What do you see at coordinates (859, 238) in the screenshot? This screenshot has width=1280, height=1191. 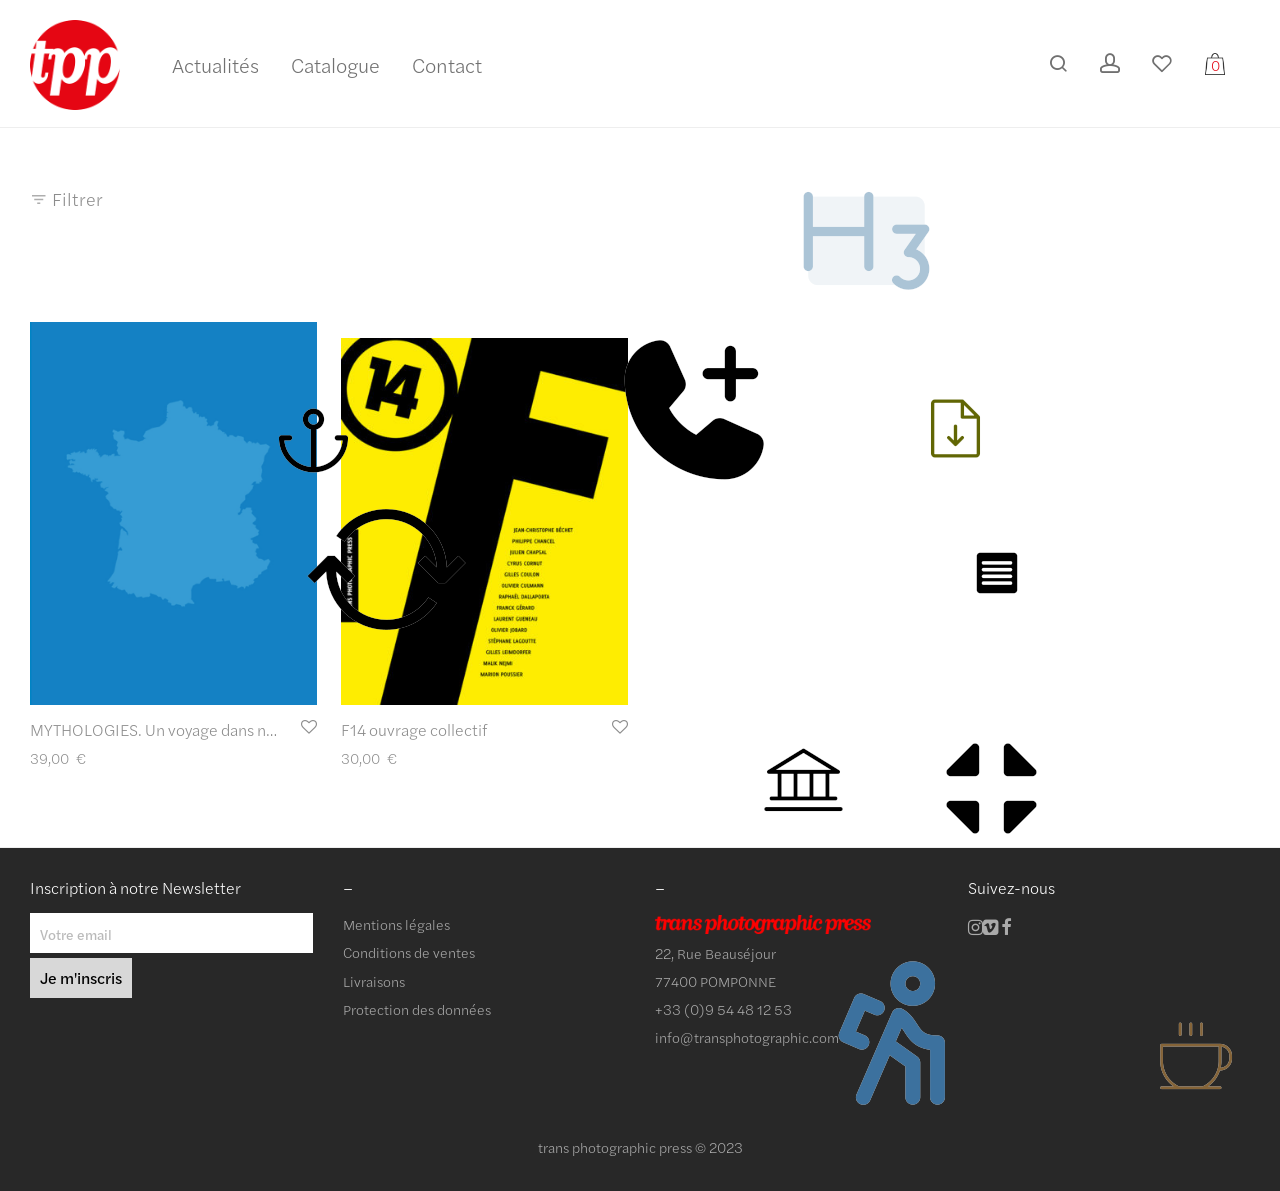 I see `format text as heading level 3` at bounding box center [859, 238].